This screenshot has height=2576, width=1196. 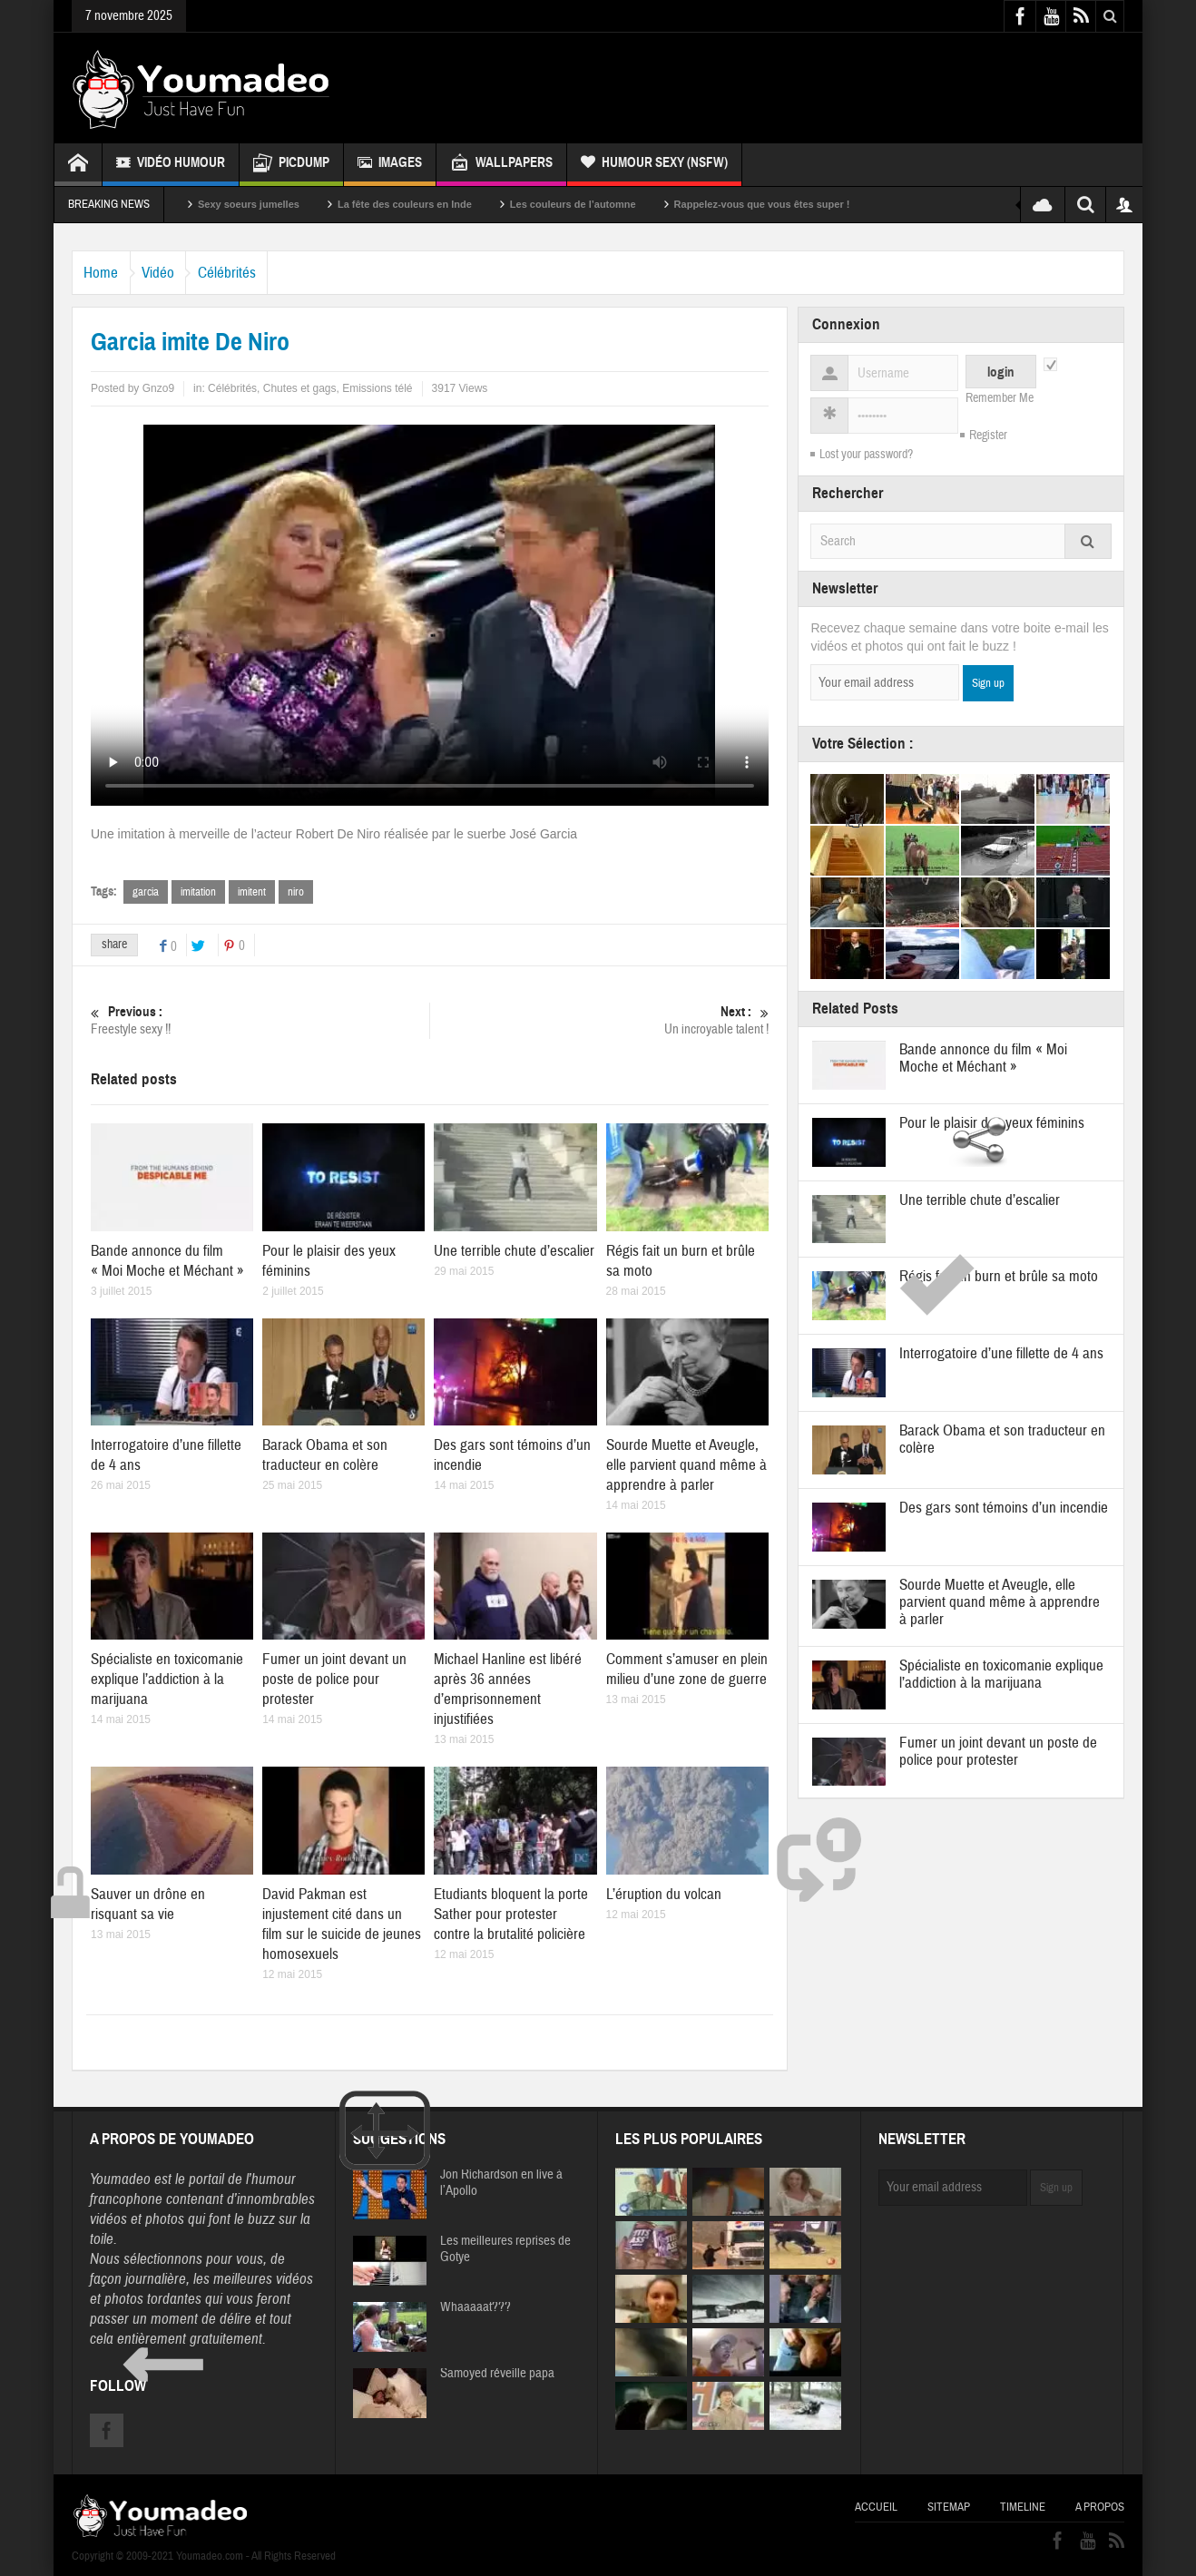 What do you see at coordinates (934, 1281) in the screenshot?
I see `indicates a completed or successful action` at bounding box center [934, 1281].